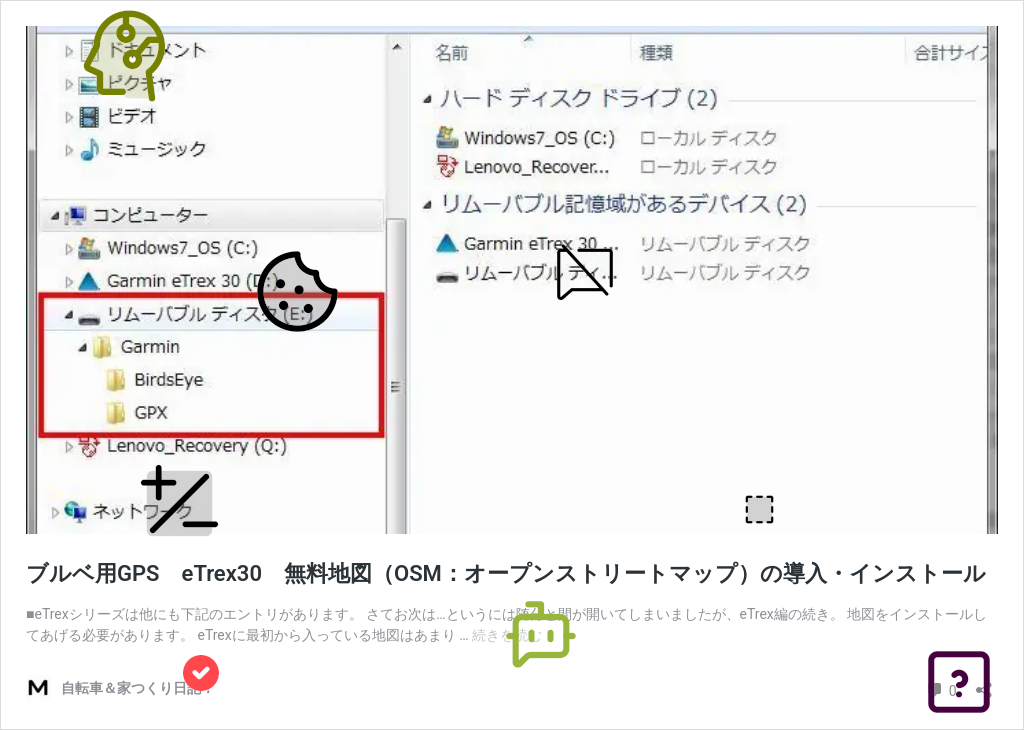 This screenshot has height=730, width=1024. What do you see at coordinates (297, 291) in the screenshot?
I see `manage cookie preferences and privacy settings` at bounding box center [297, 291].